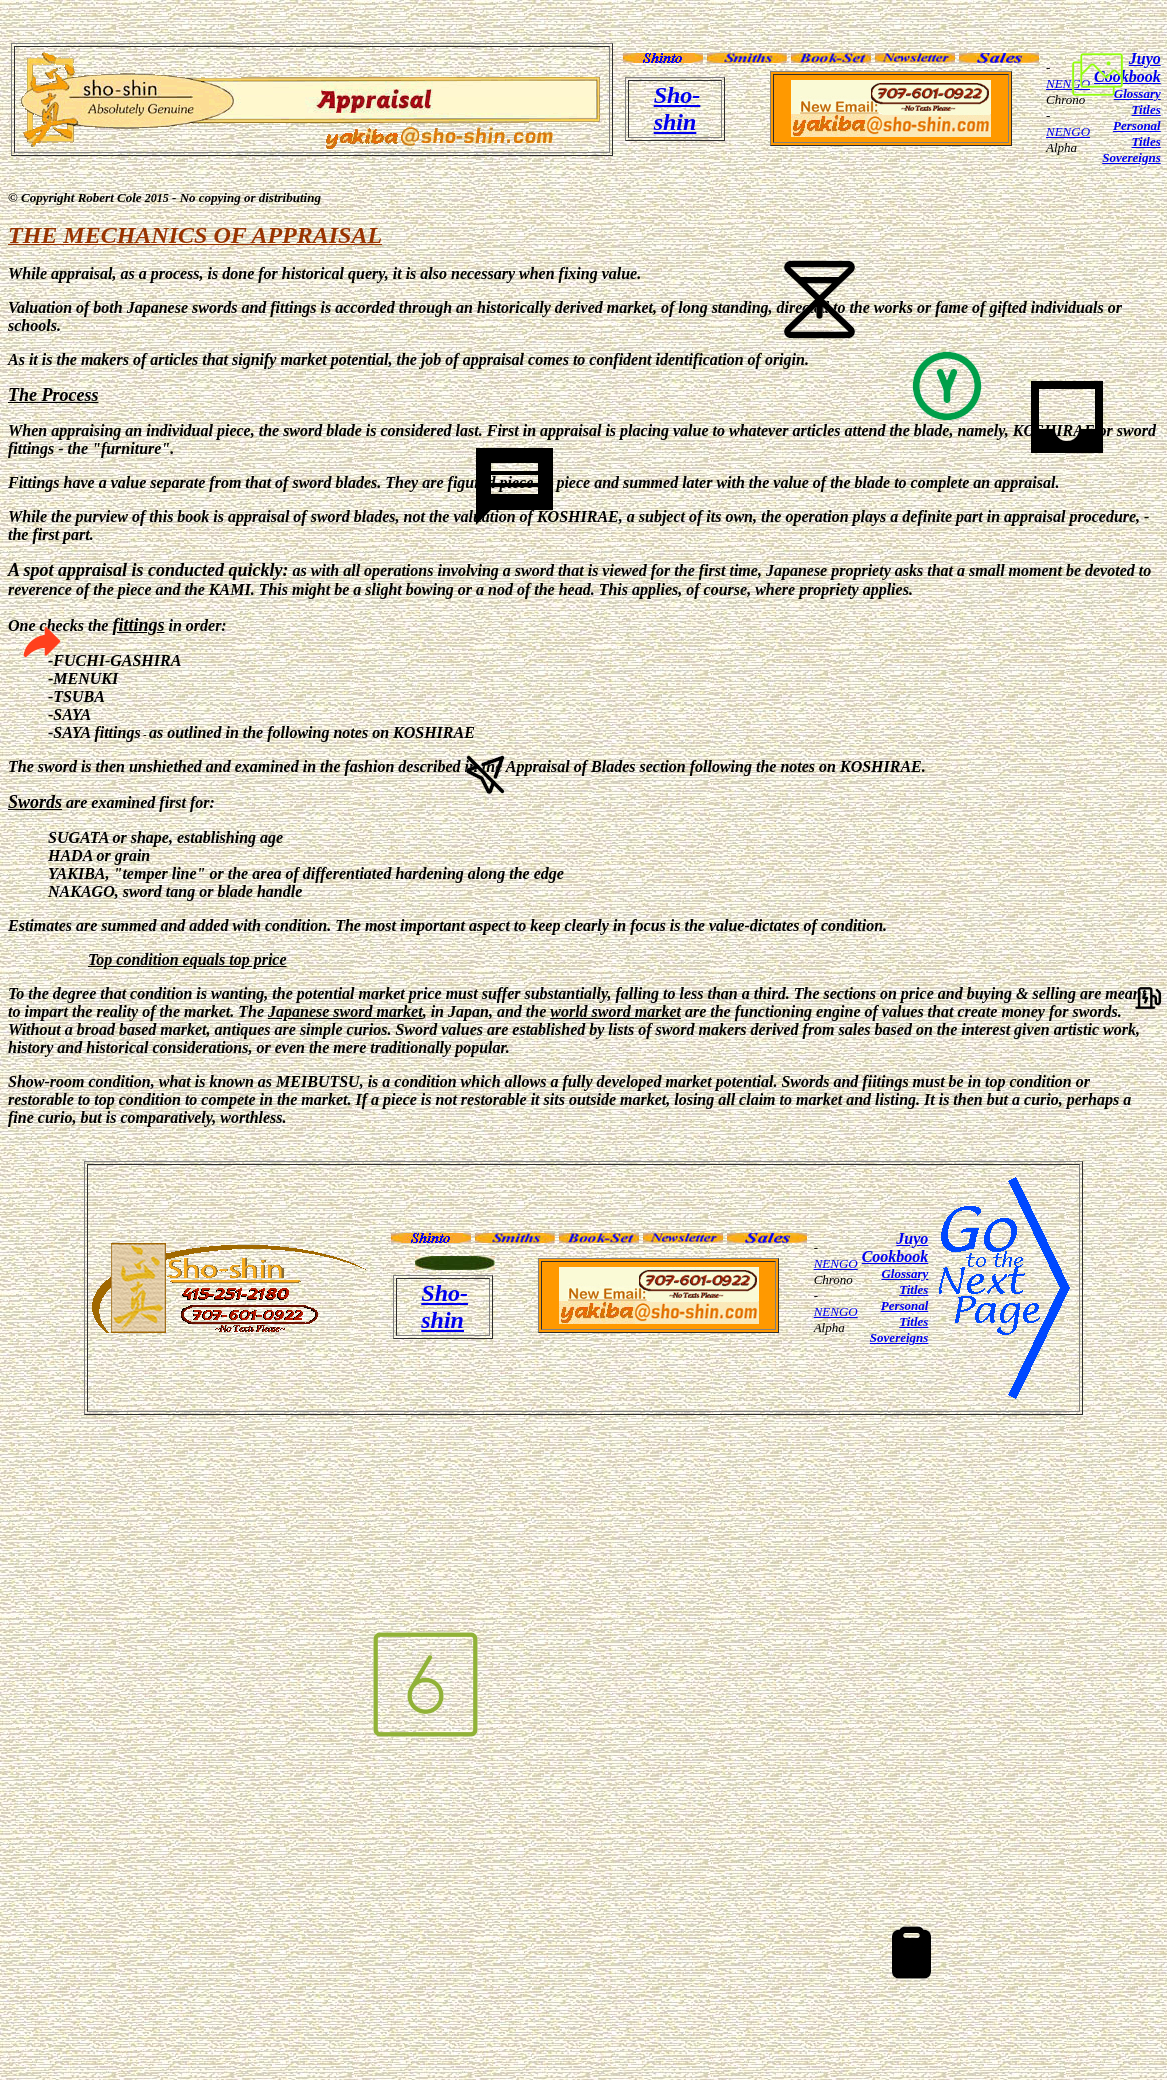  Describe the element at coordinates (1147, 998) in the screenshot. I see `find nearby EV charging stations` at that location.